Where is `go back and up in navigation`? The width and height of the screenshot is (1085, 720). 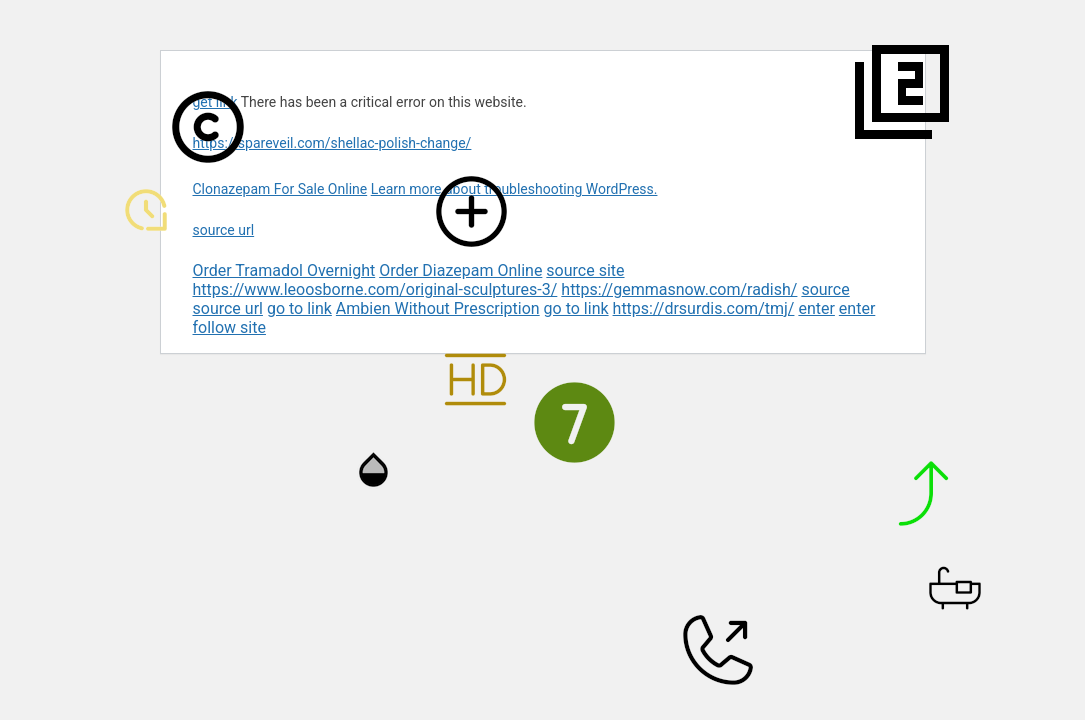 go back and up in navigation is located at coordinates (923, 493).